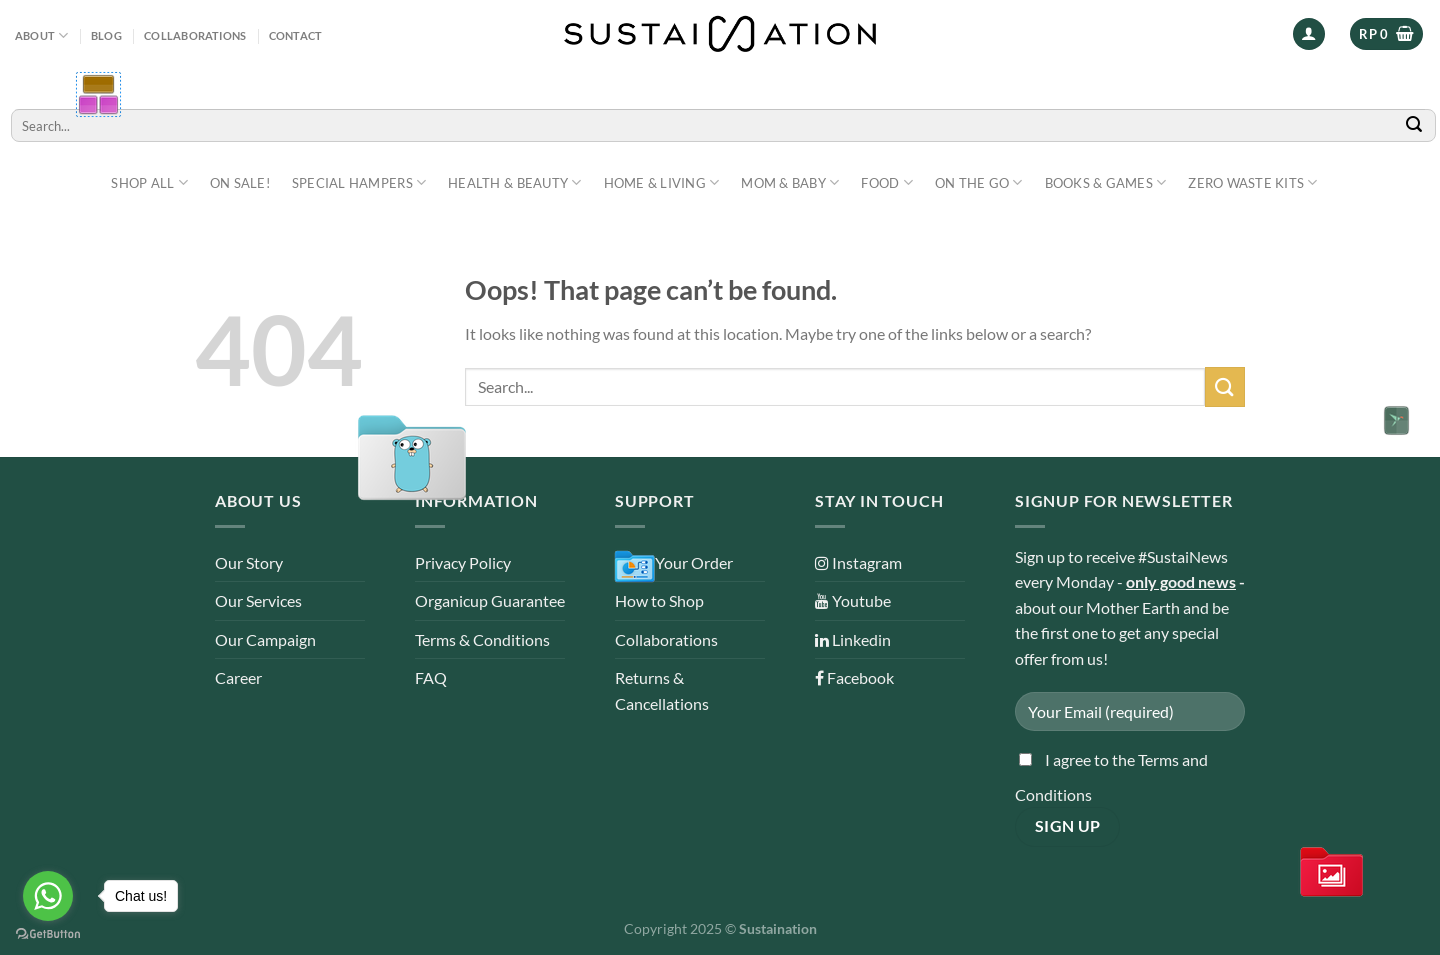 The height and width of the screenshot is (955, 1440). Describe the element at coordinates (634, 567) in the screenshot. I see `open control panel settings folder` at that location.